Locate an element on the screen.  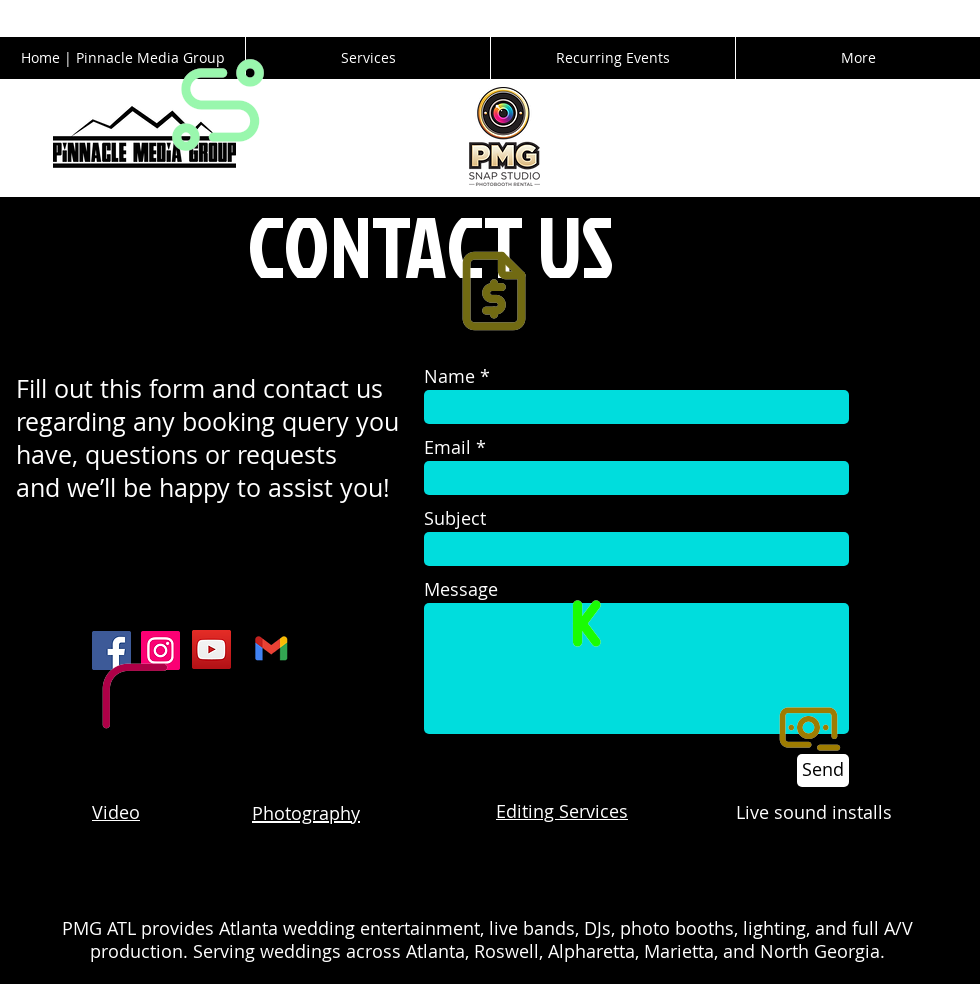
view navigation route is located at coordinates (218, 105).